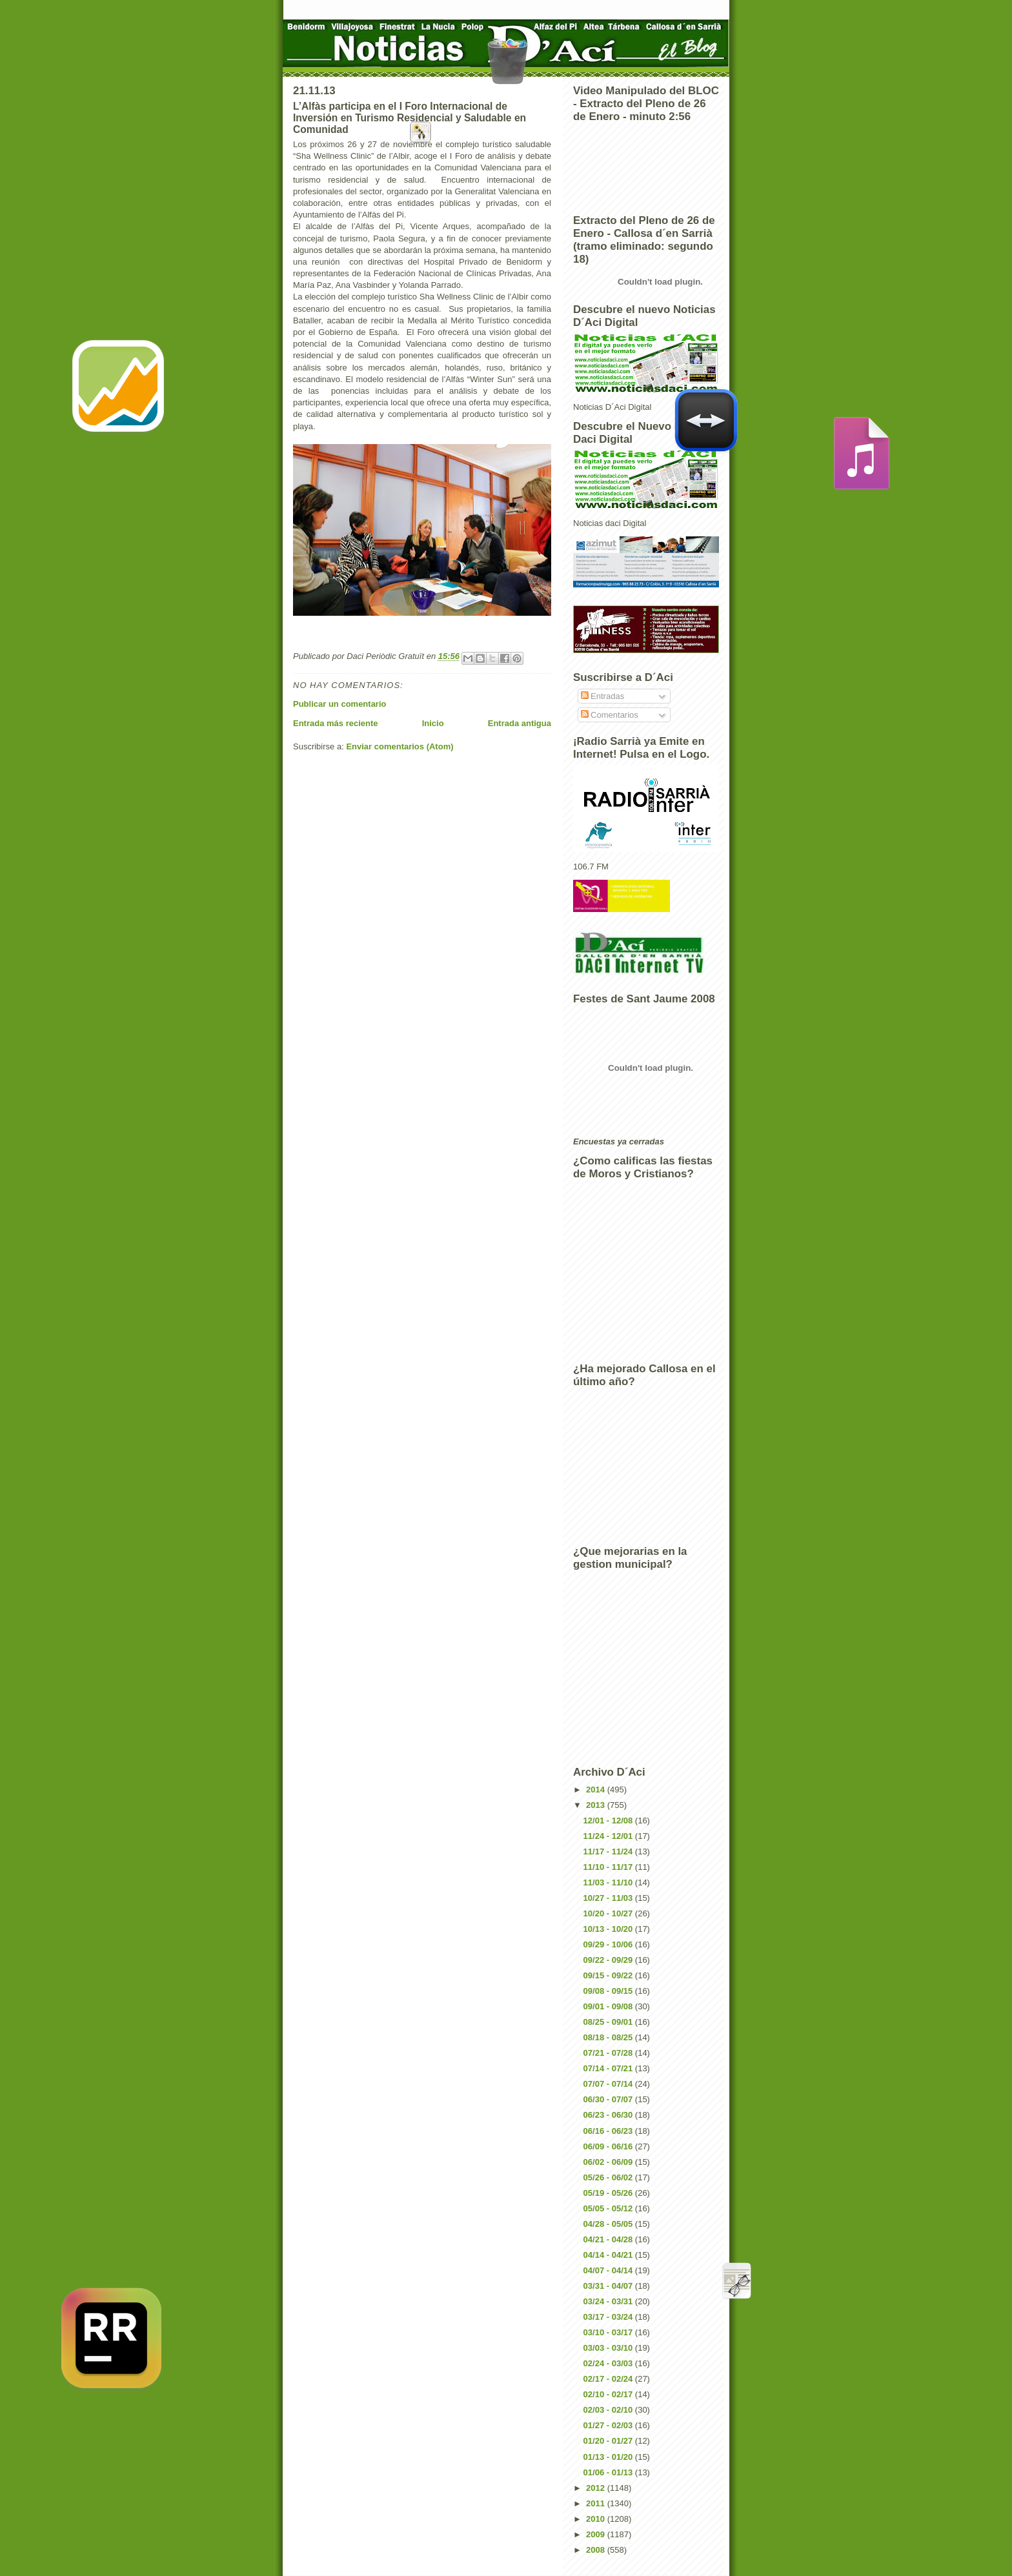 This screenshot has width=1012, height=2576. What do you see at coordinates (507, 61) in the screenshot?
I see `open trash to view deleted files` at bounding box center [507, 61].